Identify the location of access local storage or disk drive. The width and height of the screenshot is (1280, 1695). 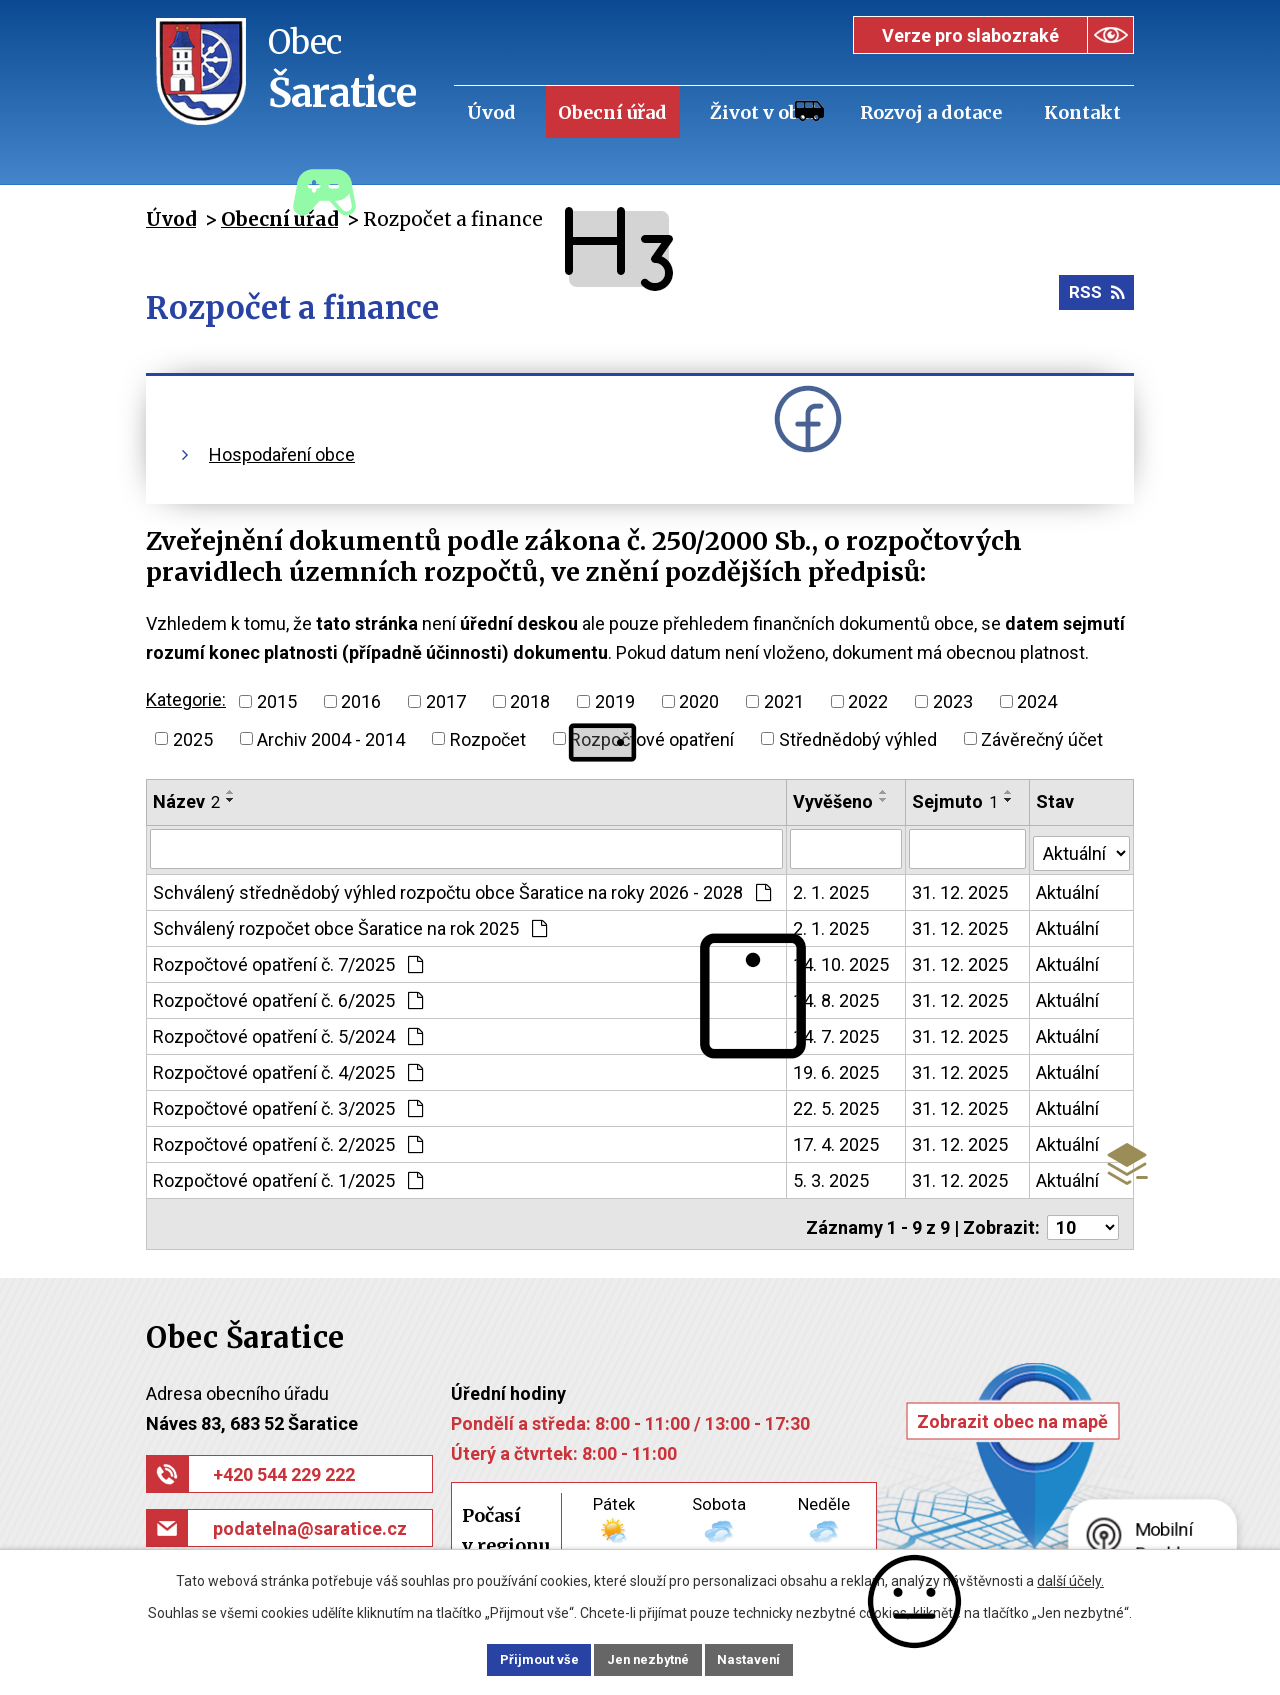
(602, 742).